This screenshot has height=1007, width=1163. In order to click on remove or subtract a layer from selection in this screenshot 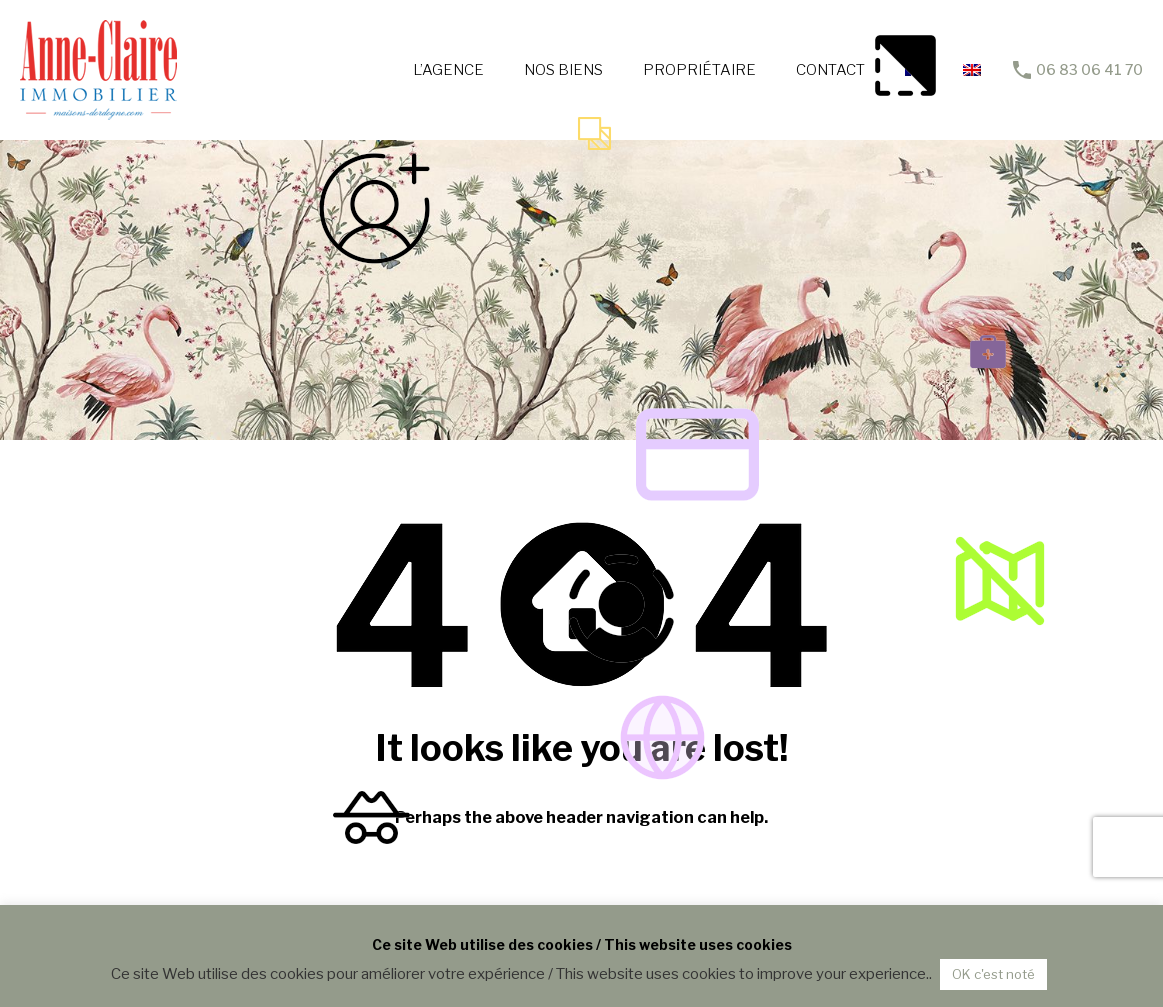, I will do `click(594, 133)`.